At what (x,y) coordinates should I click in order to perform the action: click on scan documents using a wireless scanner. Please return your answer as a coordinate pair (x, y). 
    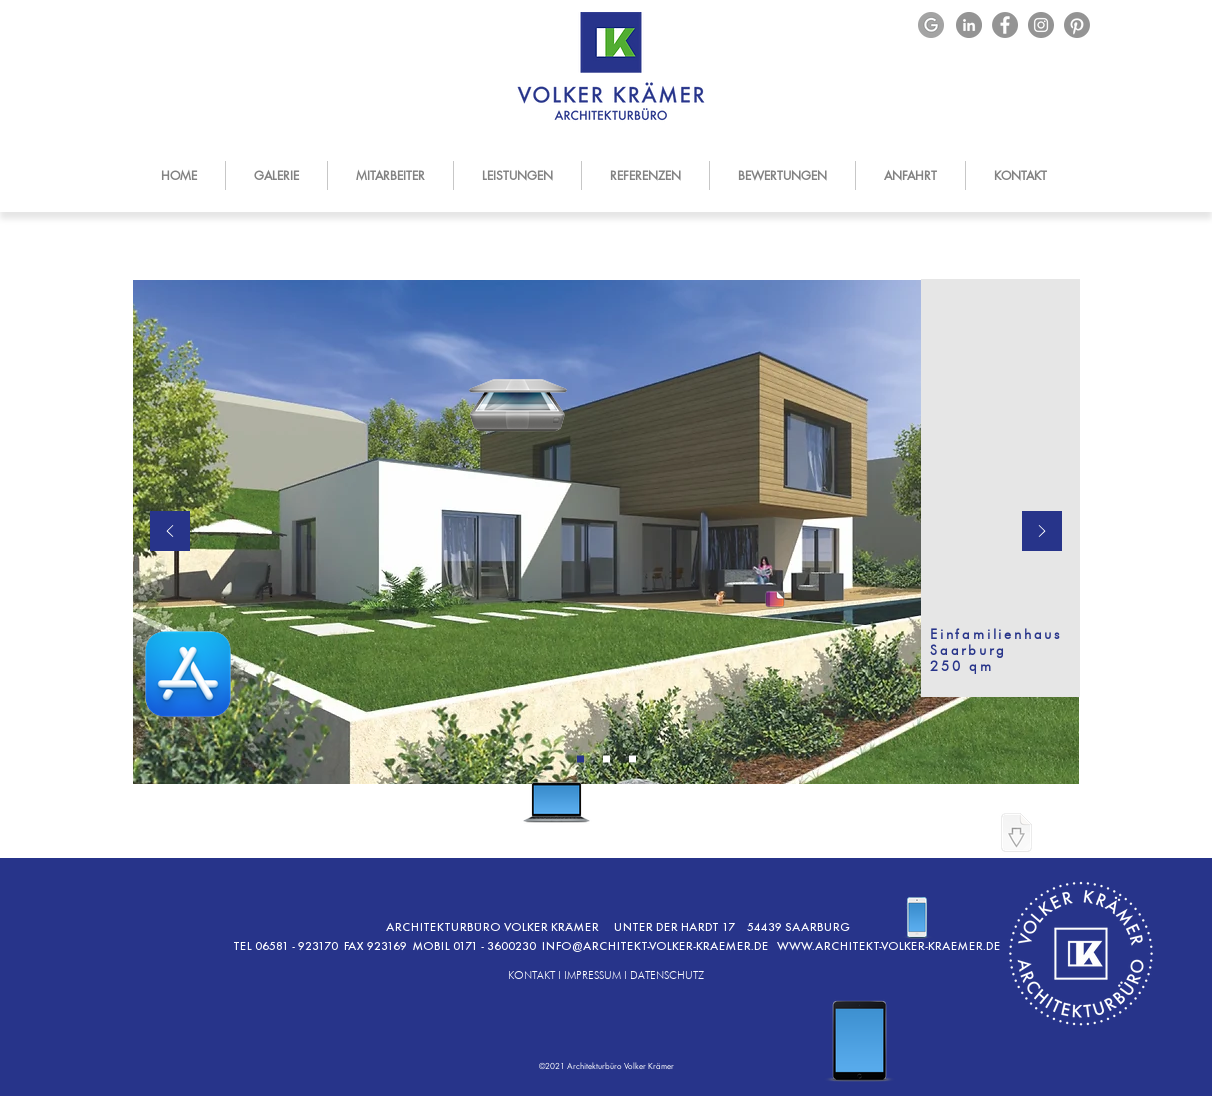
    Looking at the image, I should click on (518, 405).